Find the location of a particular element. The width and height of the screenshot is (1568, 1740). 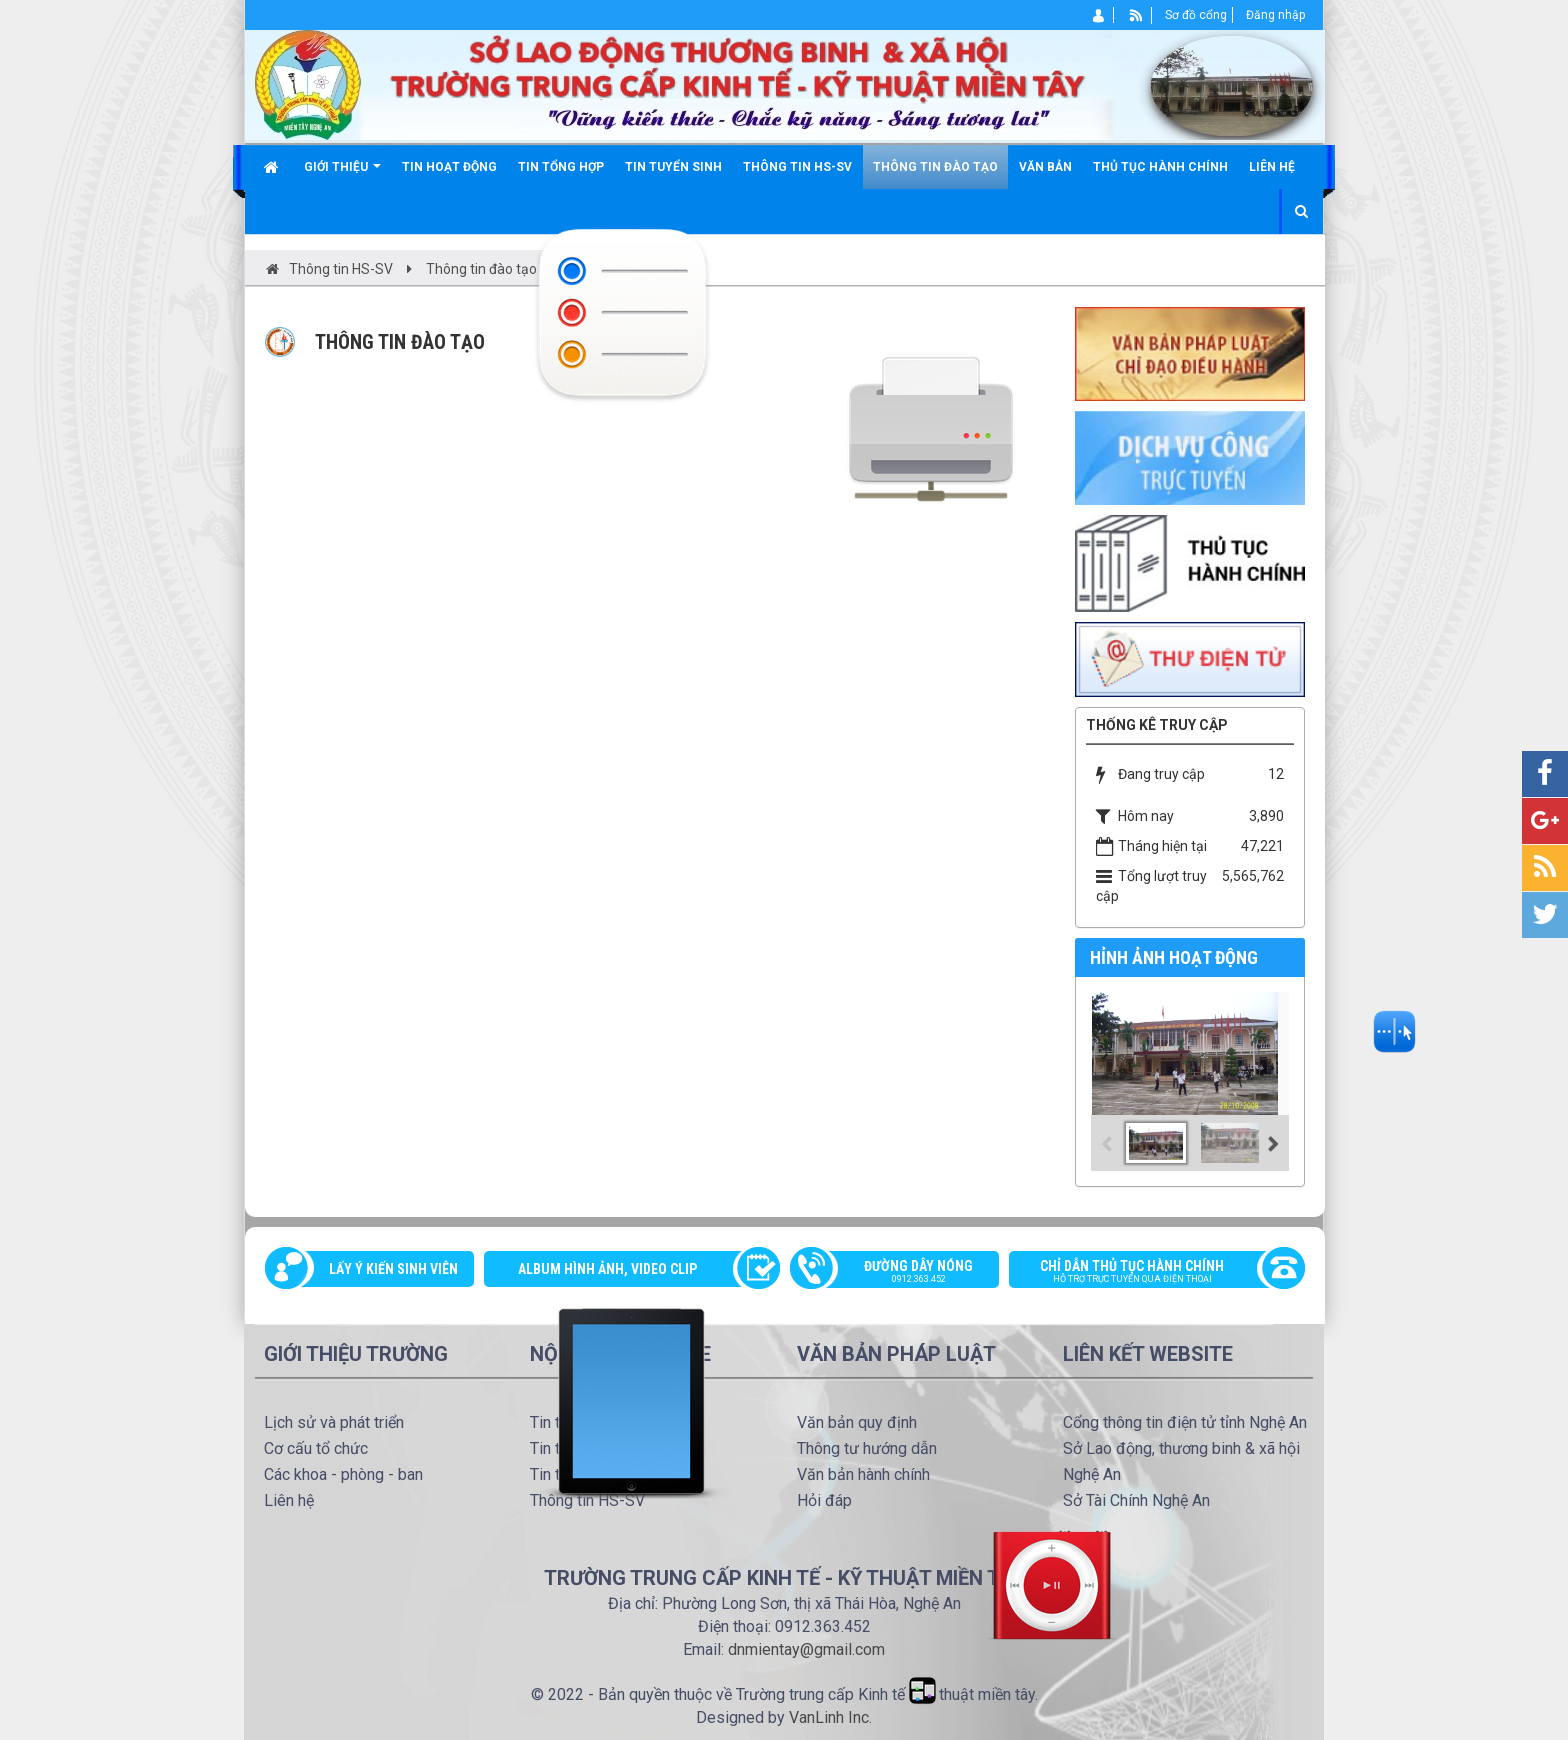

iPad device connected to your system is located at coordinates (631, 1400).